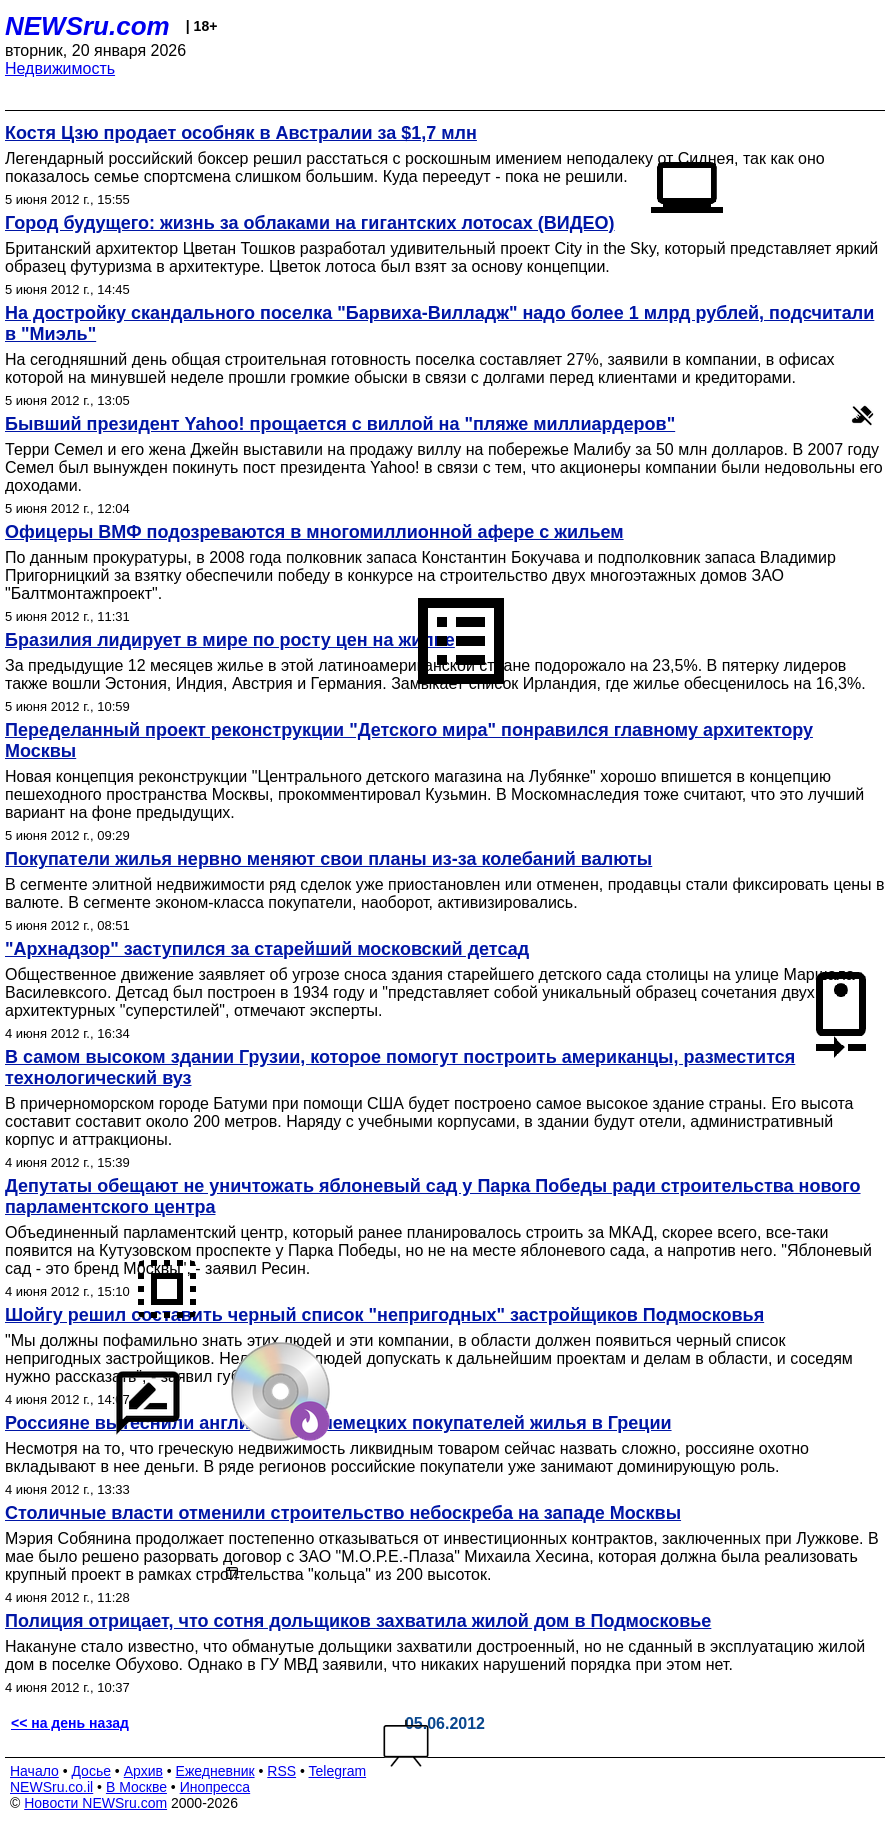 The width and height of the screenshot is (890, 1842). Describe the element at coordinates (280, 1391) in the screenshot. I see `burn data to a dvd disc` at that location.